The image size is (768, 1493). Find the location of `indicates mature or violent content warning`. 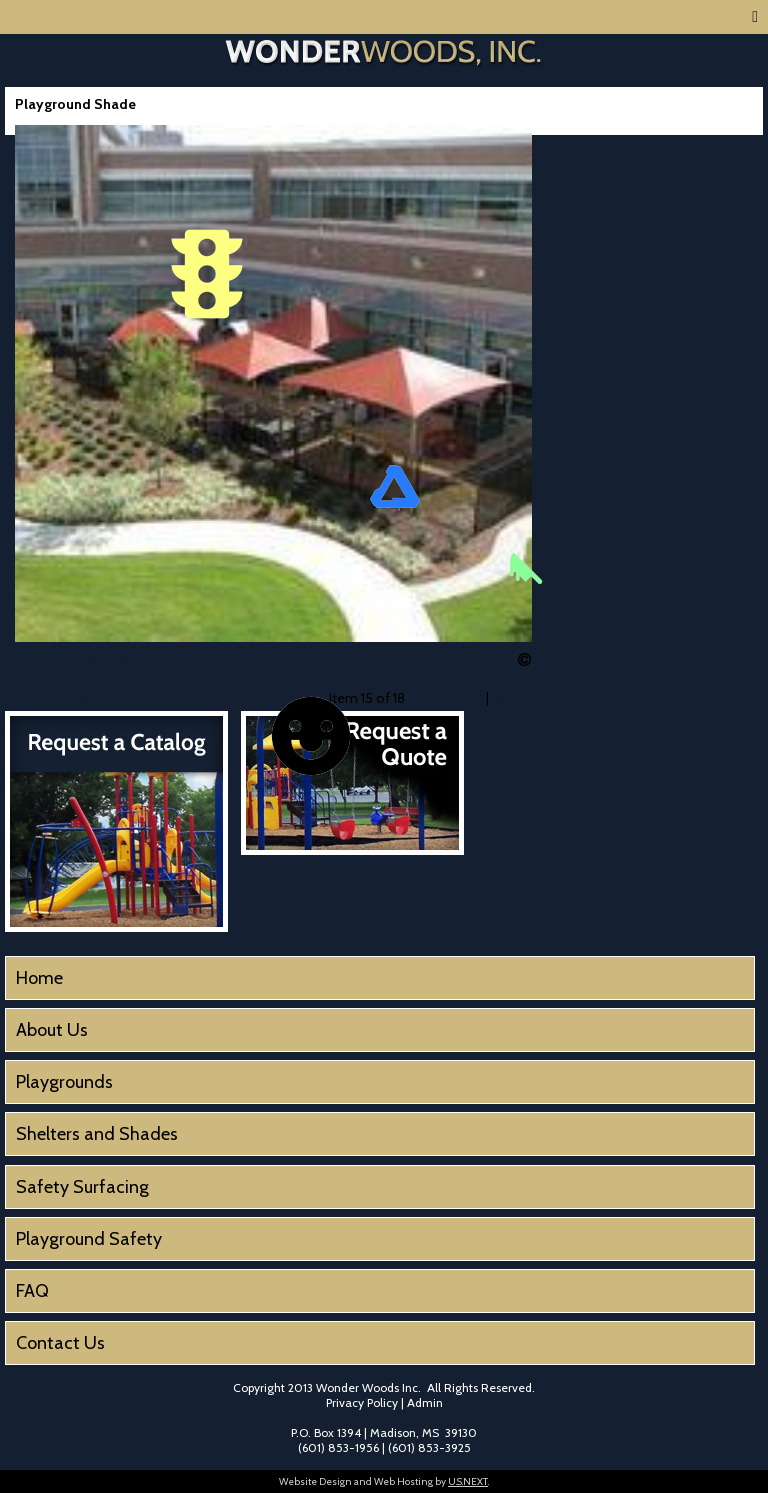

indicates mature or violent content warning is located at coordinates (525, 568).